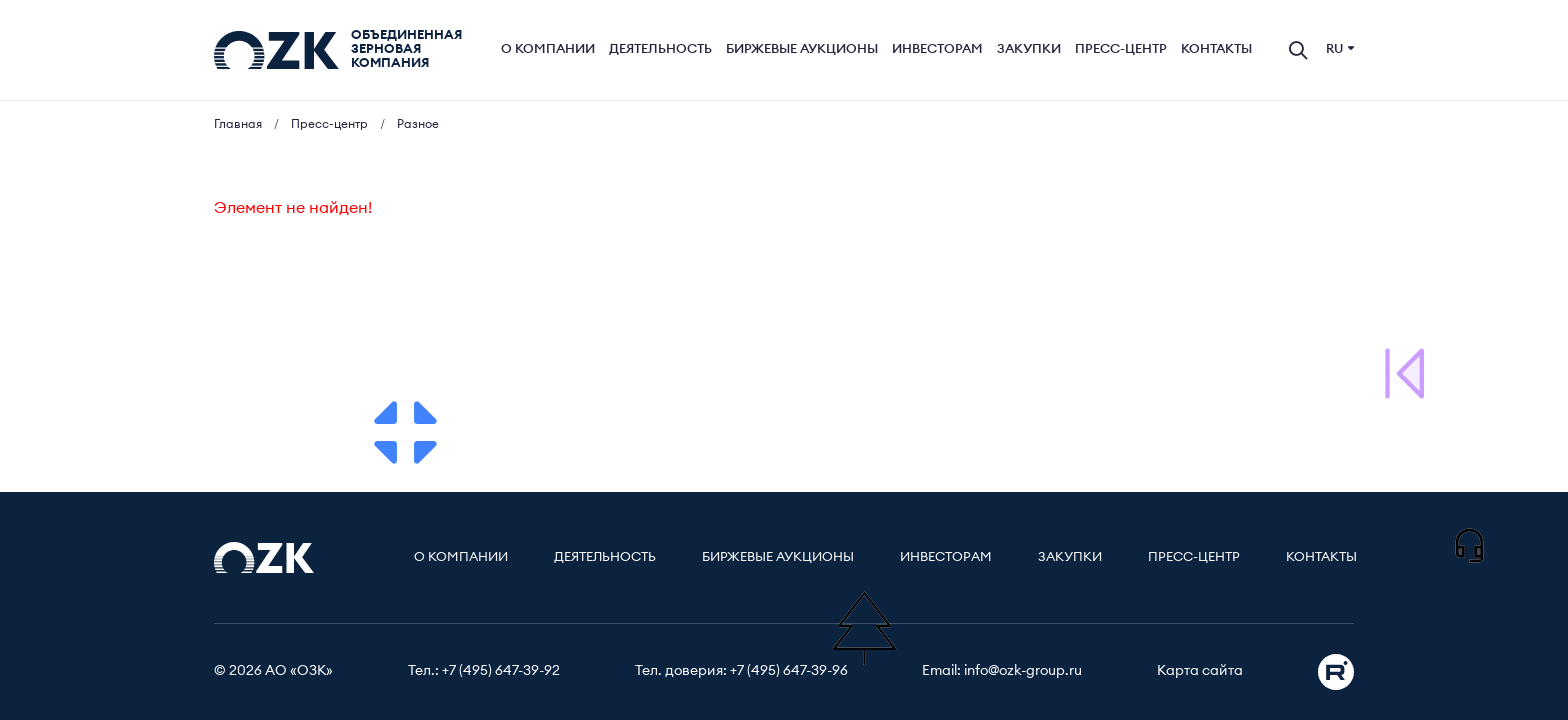  What do you see at coordinates (1403, 373) in the screenshot?
I see `go to the beginning or first item` at bounding box center [1403, 373].